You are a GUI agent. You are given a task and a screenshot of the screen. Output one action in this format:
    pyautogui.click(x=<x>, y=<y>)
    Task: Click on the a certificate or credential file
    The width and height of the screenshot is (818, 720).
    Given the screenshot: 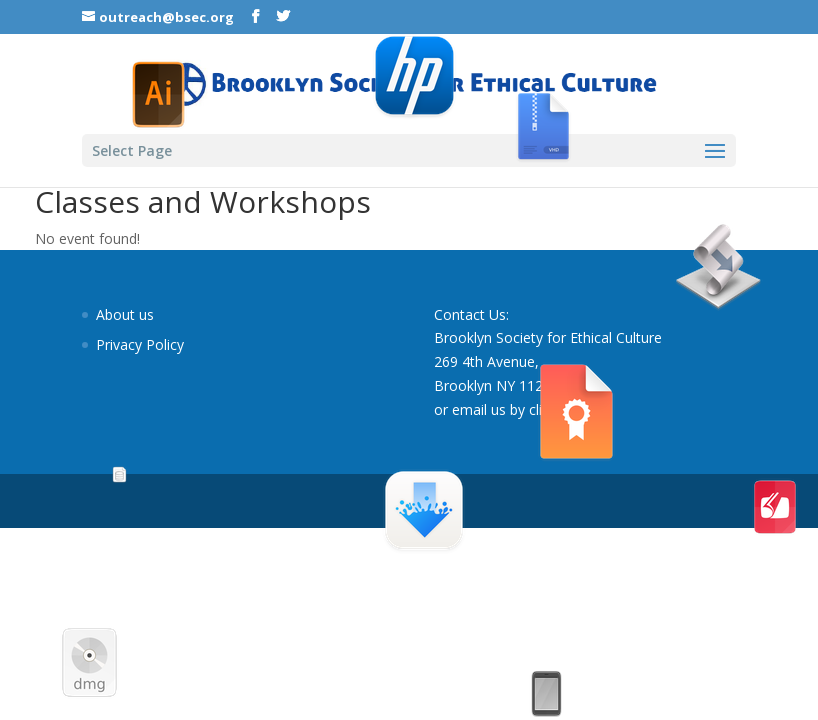 What is the action you would take?
    pyautogui.click(x=576, y=411)
    